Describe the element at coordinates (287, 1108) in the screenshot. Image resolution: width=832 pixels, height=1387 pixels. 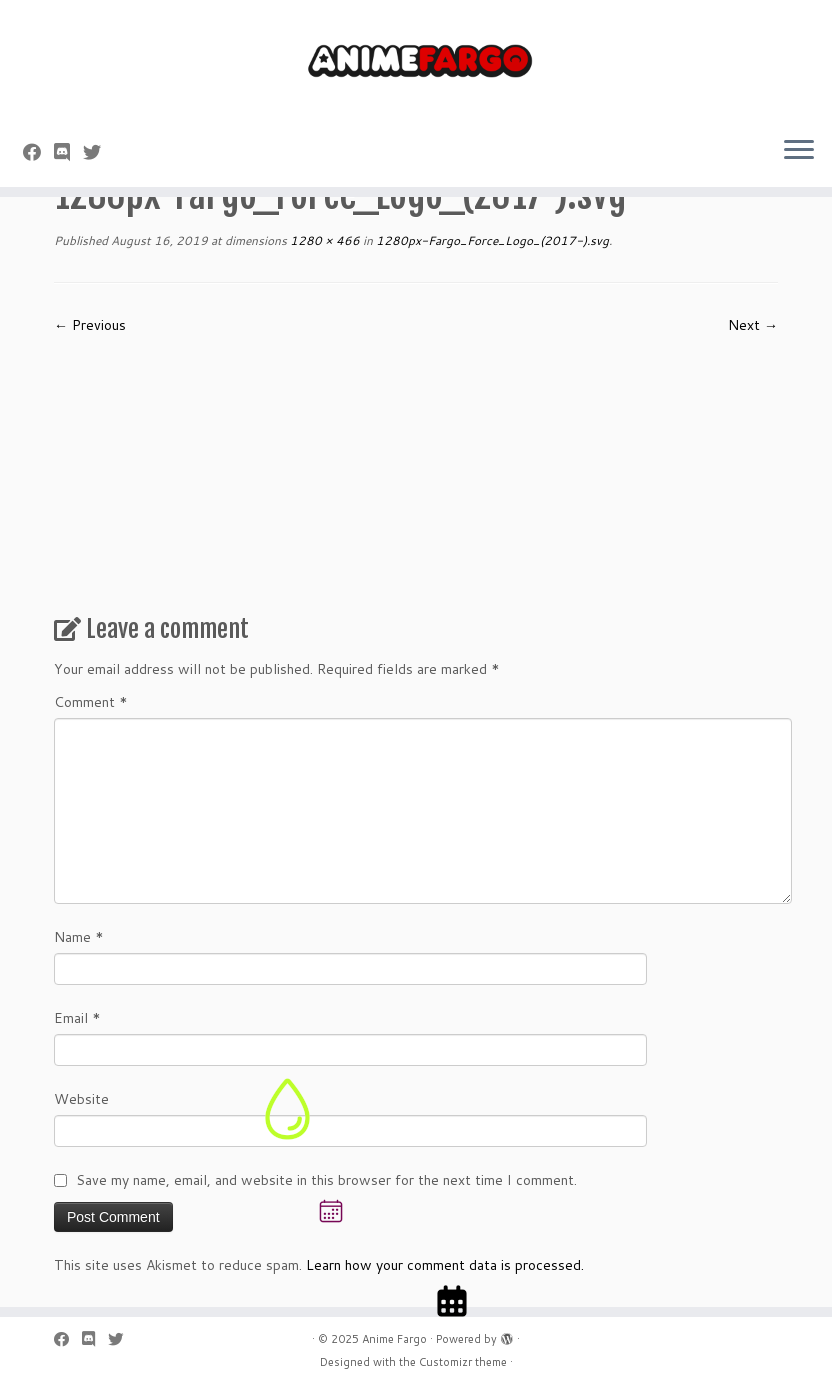
I see `indicates water or hydration tracking` at that location.